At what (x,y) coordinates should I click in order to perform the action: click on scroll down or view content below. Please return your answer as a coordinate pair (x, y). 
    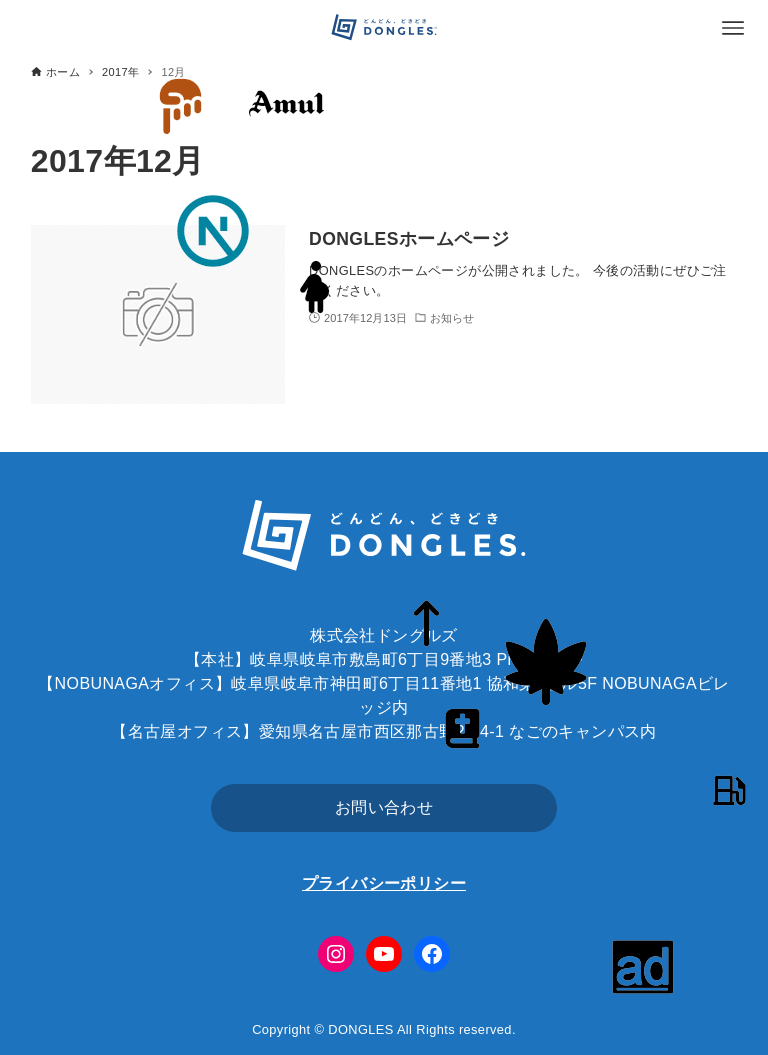
    Looking at the image, I should click on (180, 106).